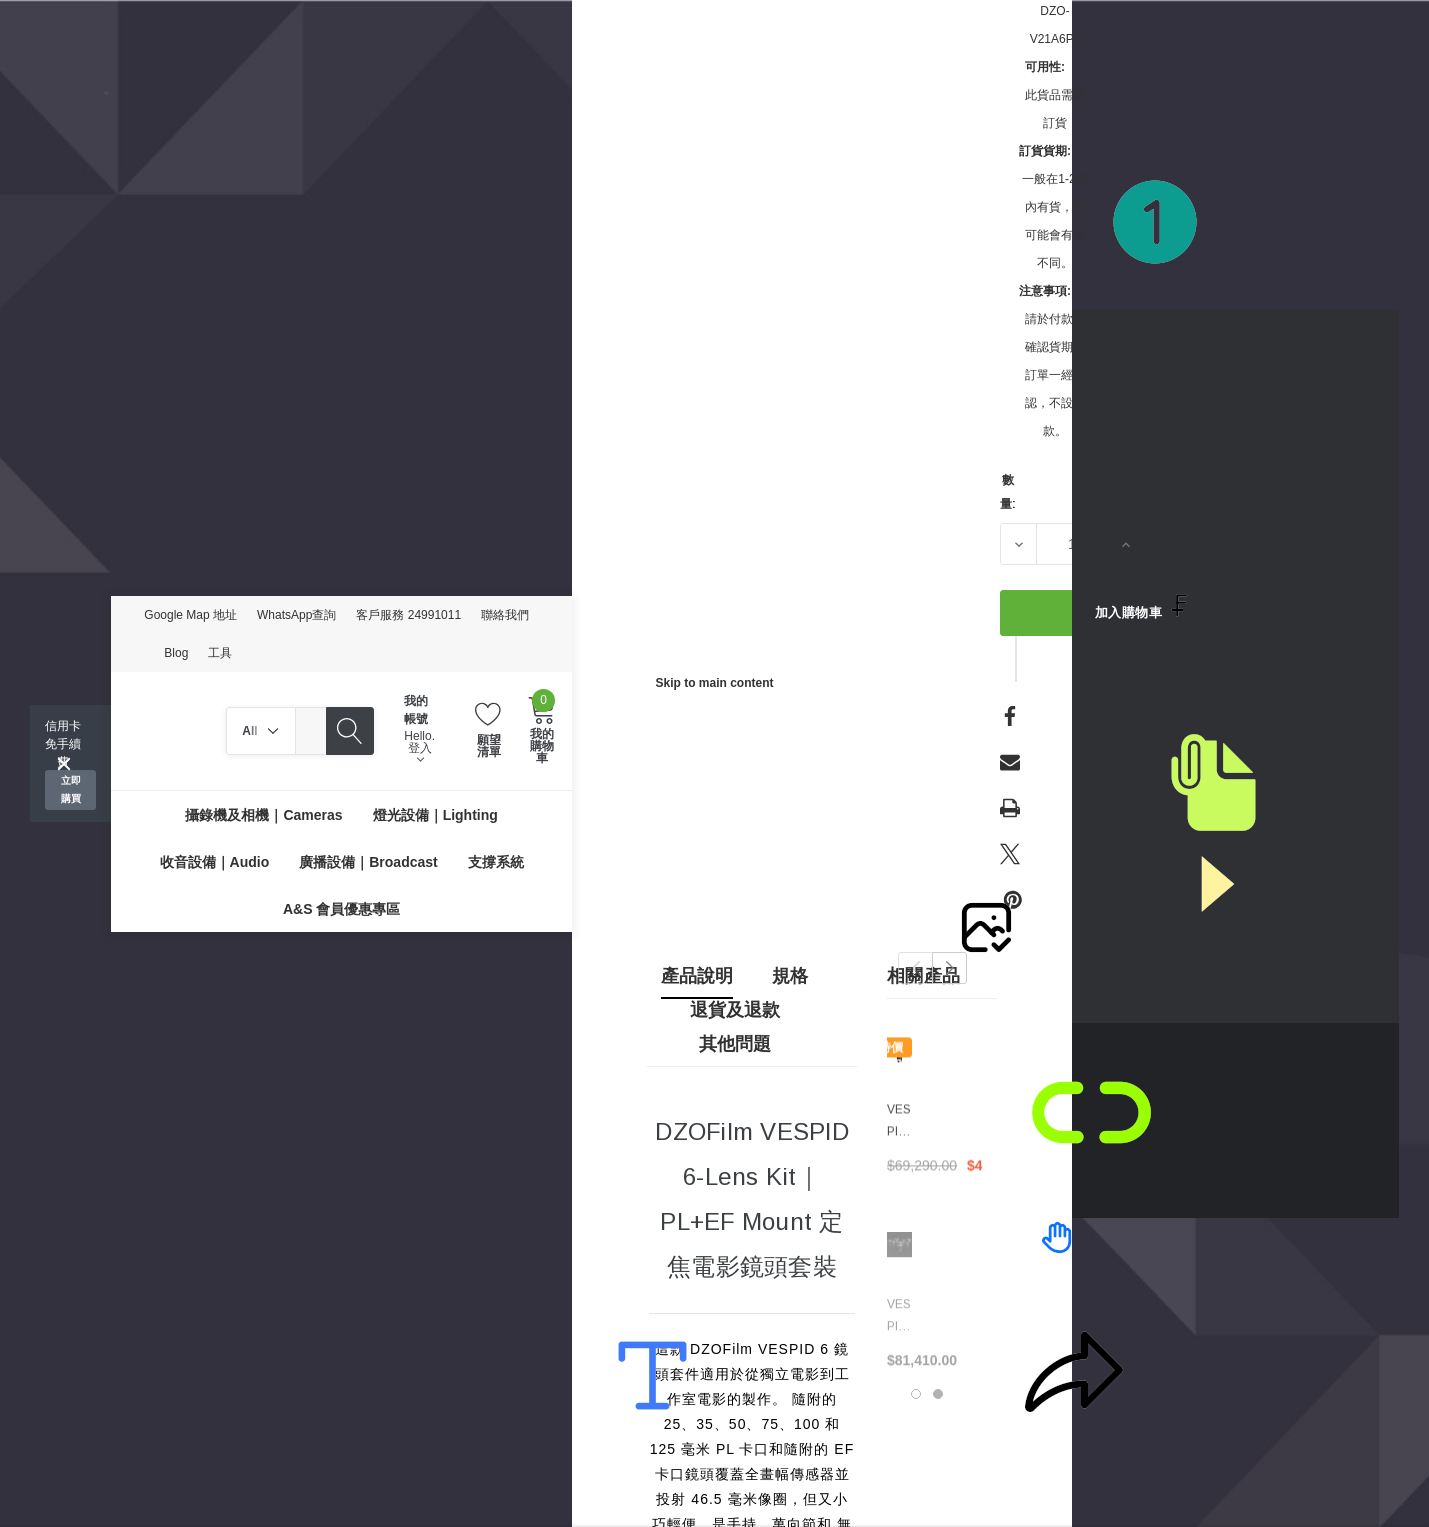 This screenshot has height=1527, width=1429. I want to click on format text or access text styling options, so click(652, 1375).